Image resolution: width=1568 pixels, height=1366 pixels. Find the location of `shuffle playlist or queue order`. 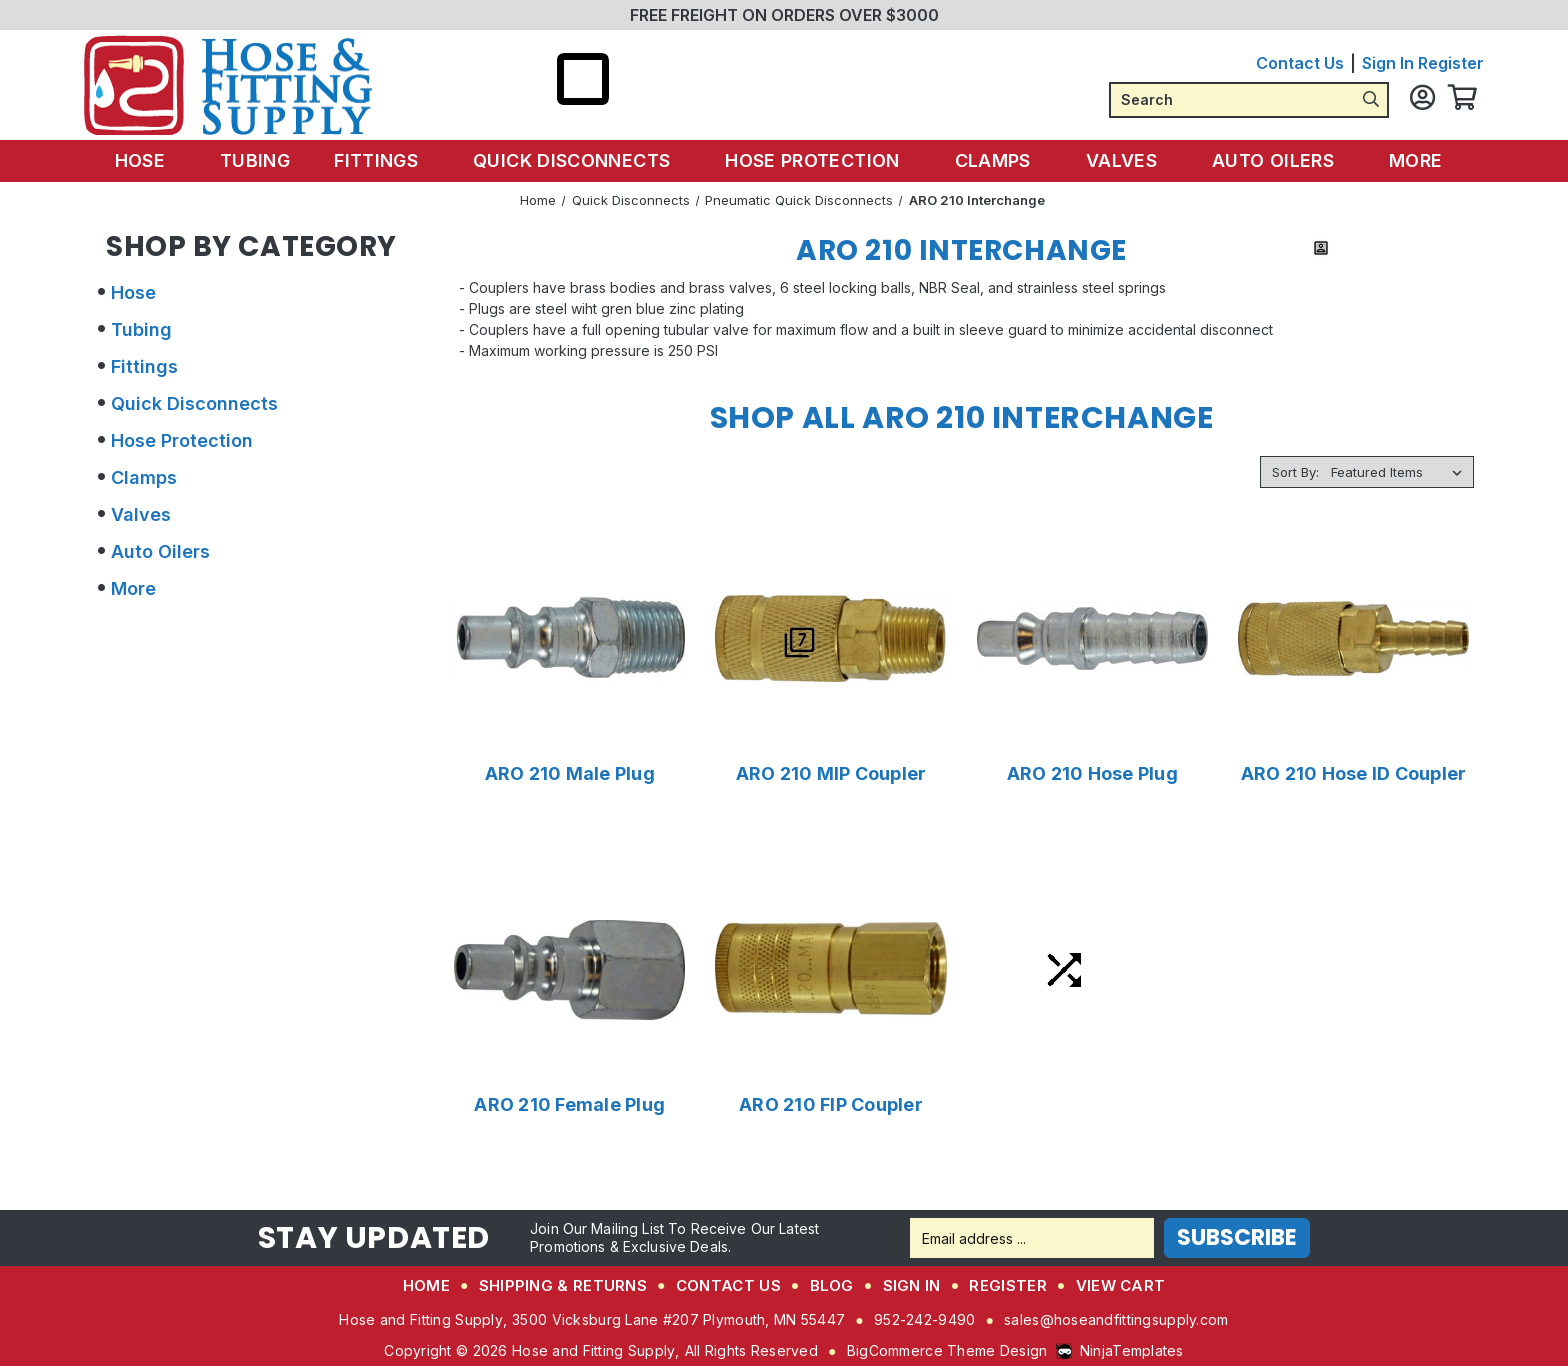

shuffle playlist or queue order is located at coordinates (1064, 970).